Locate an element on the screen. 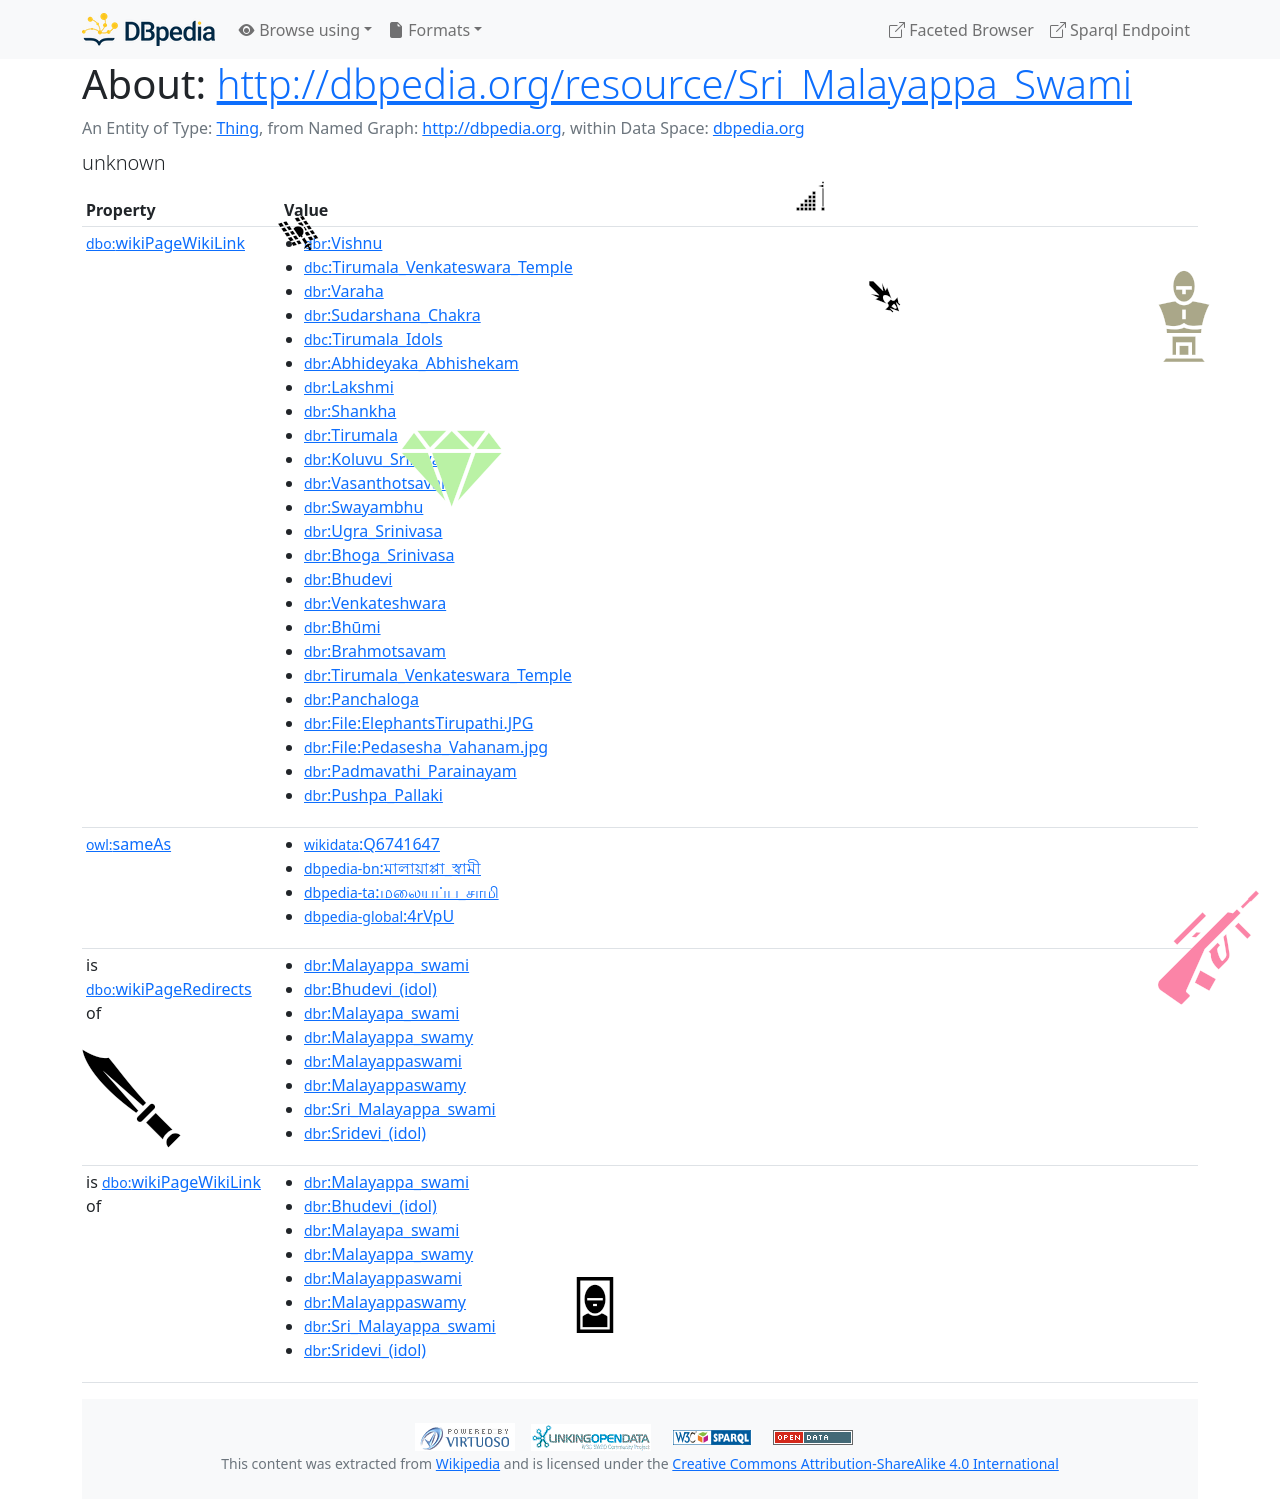  view museum or gallery collection is located at coordinates (1184, 316).